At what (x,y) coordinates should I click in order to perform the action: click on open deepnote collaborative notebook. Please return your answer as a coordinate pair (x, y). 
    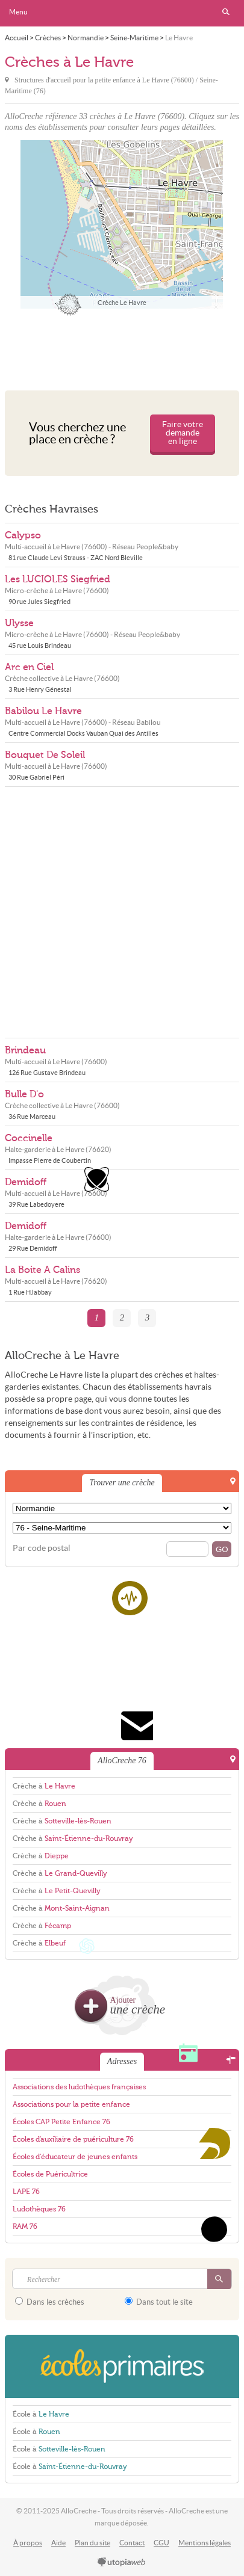
    Looking at the image, I should click on (214, 2143).